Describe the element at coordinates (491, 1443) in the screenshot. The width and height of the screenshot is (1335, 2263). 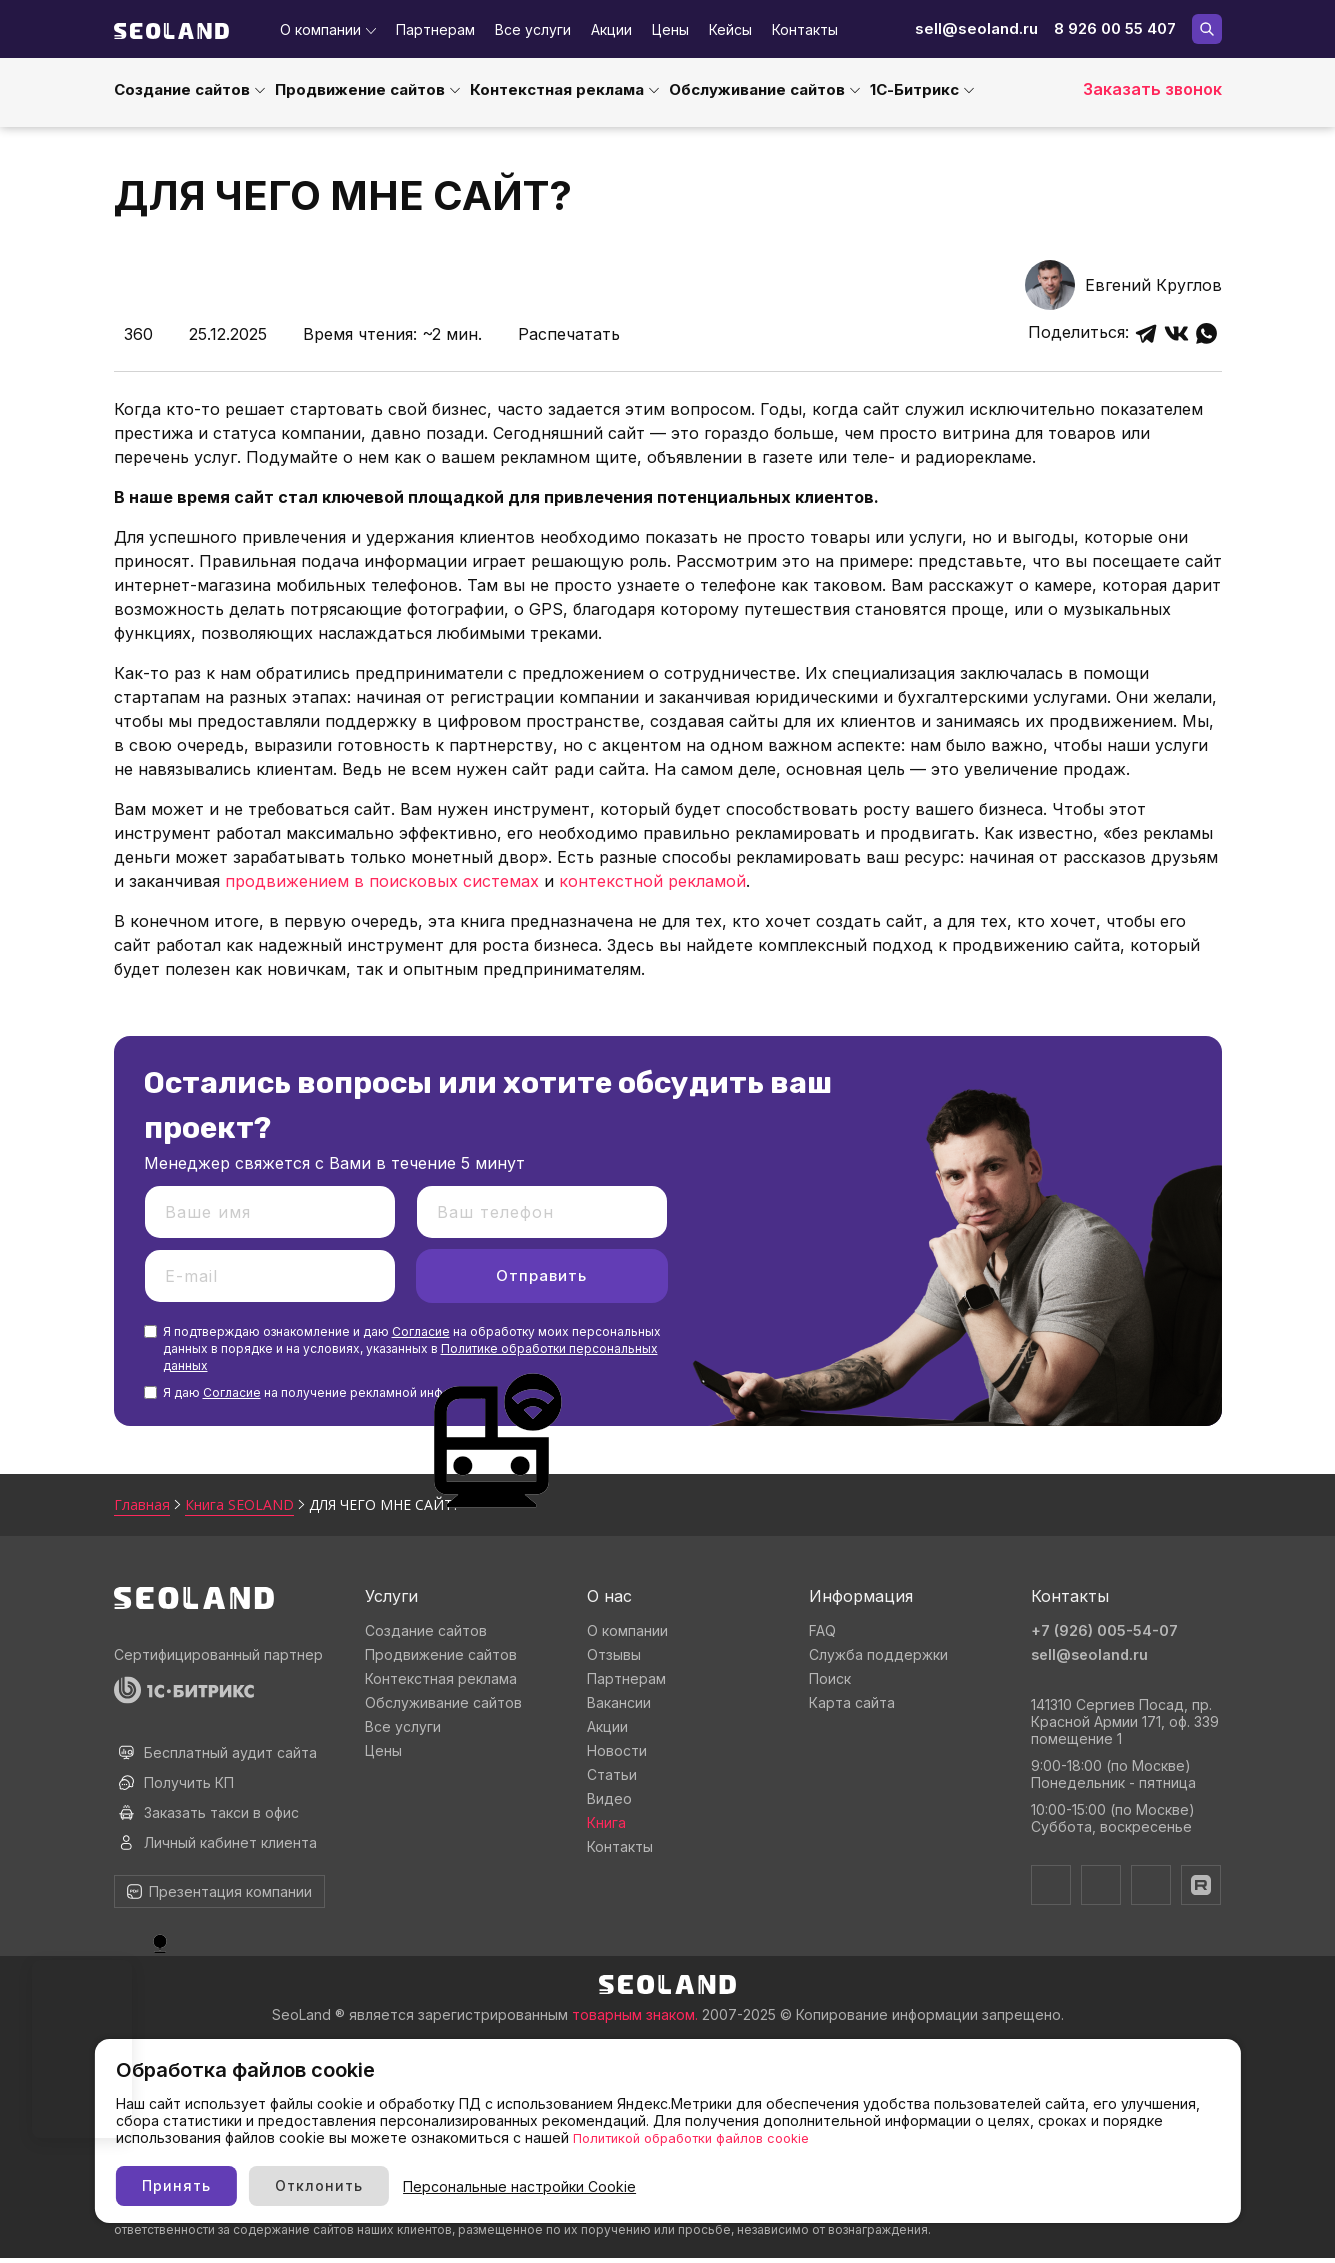
I see `indicates wifi availability on subway or transit` at that location.